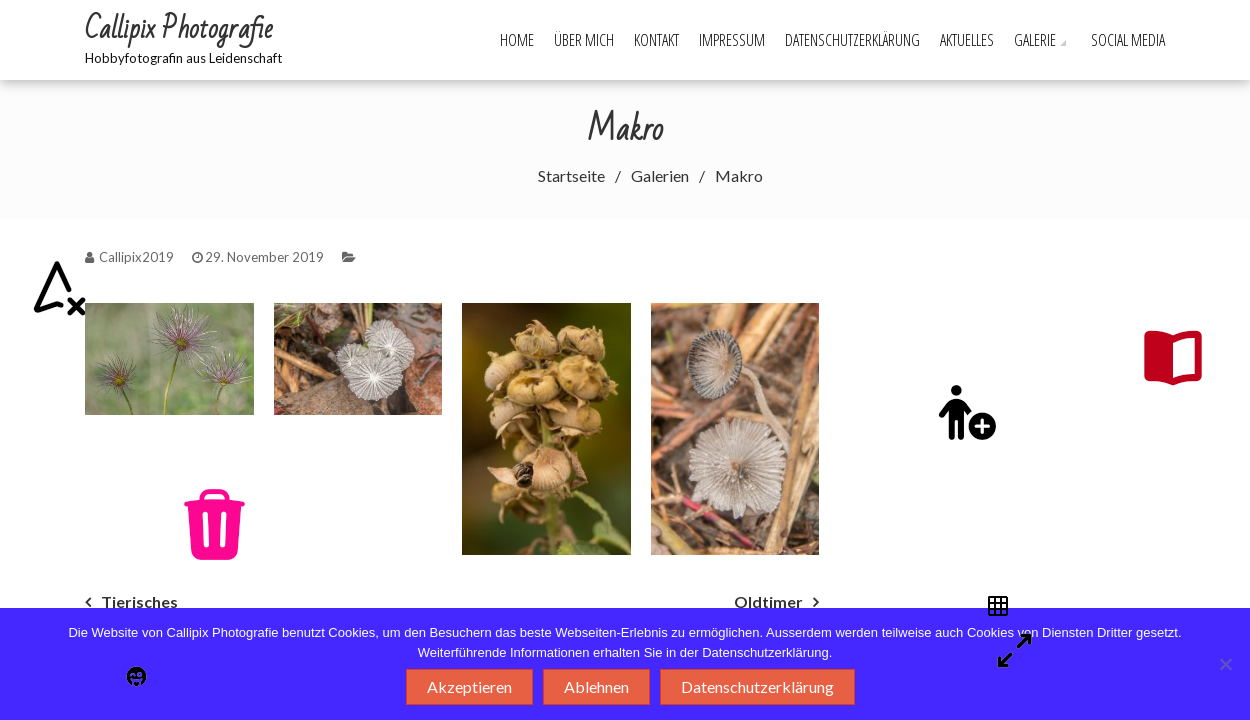  Describe the element at coordinates (214, 524) in the screenshot. I see `delete selected item` at that location.